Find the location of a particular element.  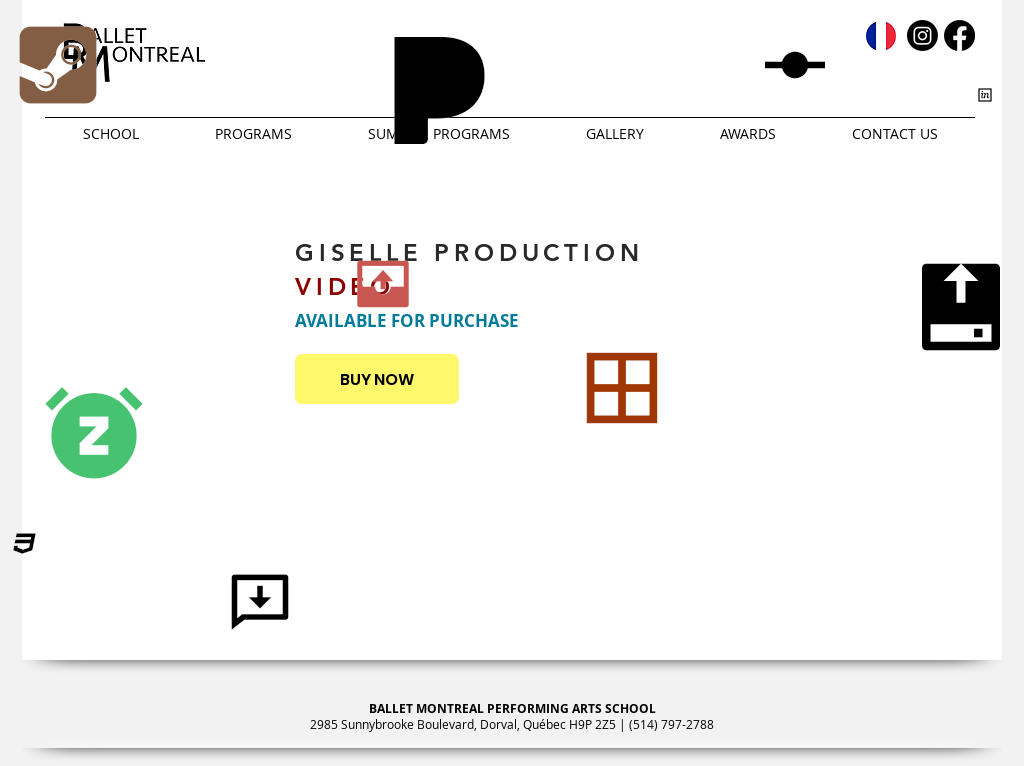

view commit details in version control is located at coordinates (795, 65).